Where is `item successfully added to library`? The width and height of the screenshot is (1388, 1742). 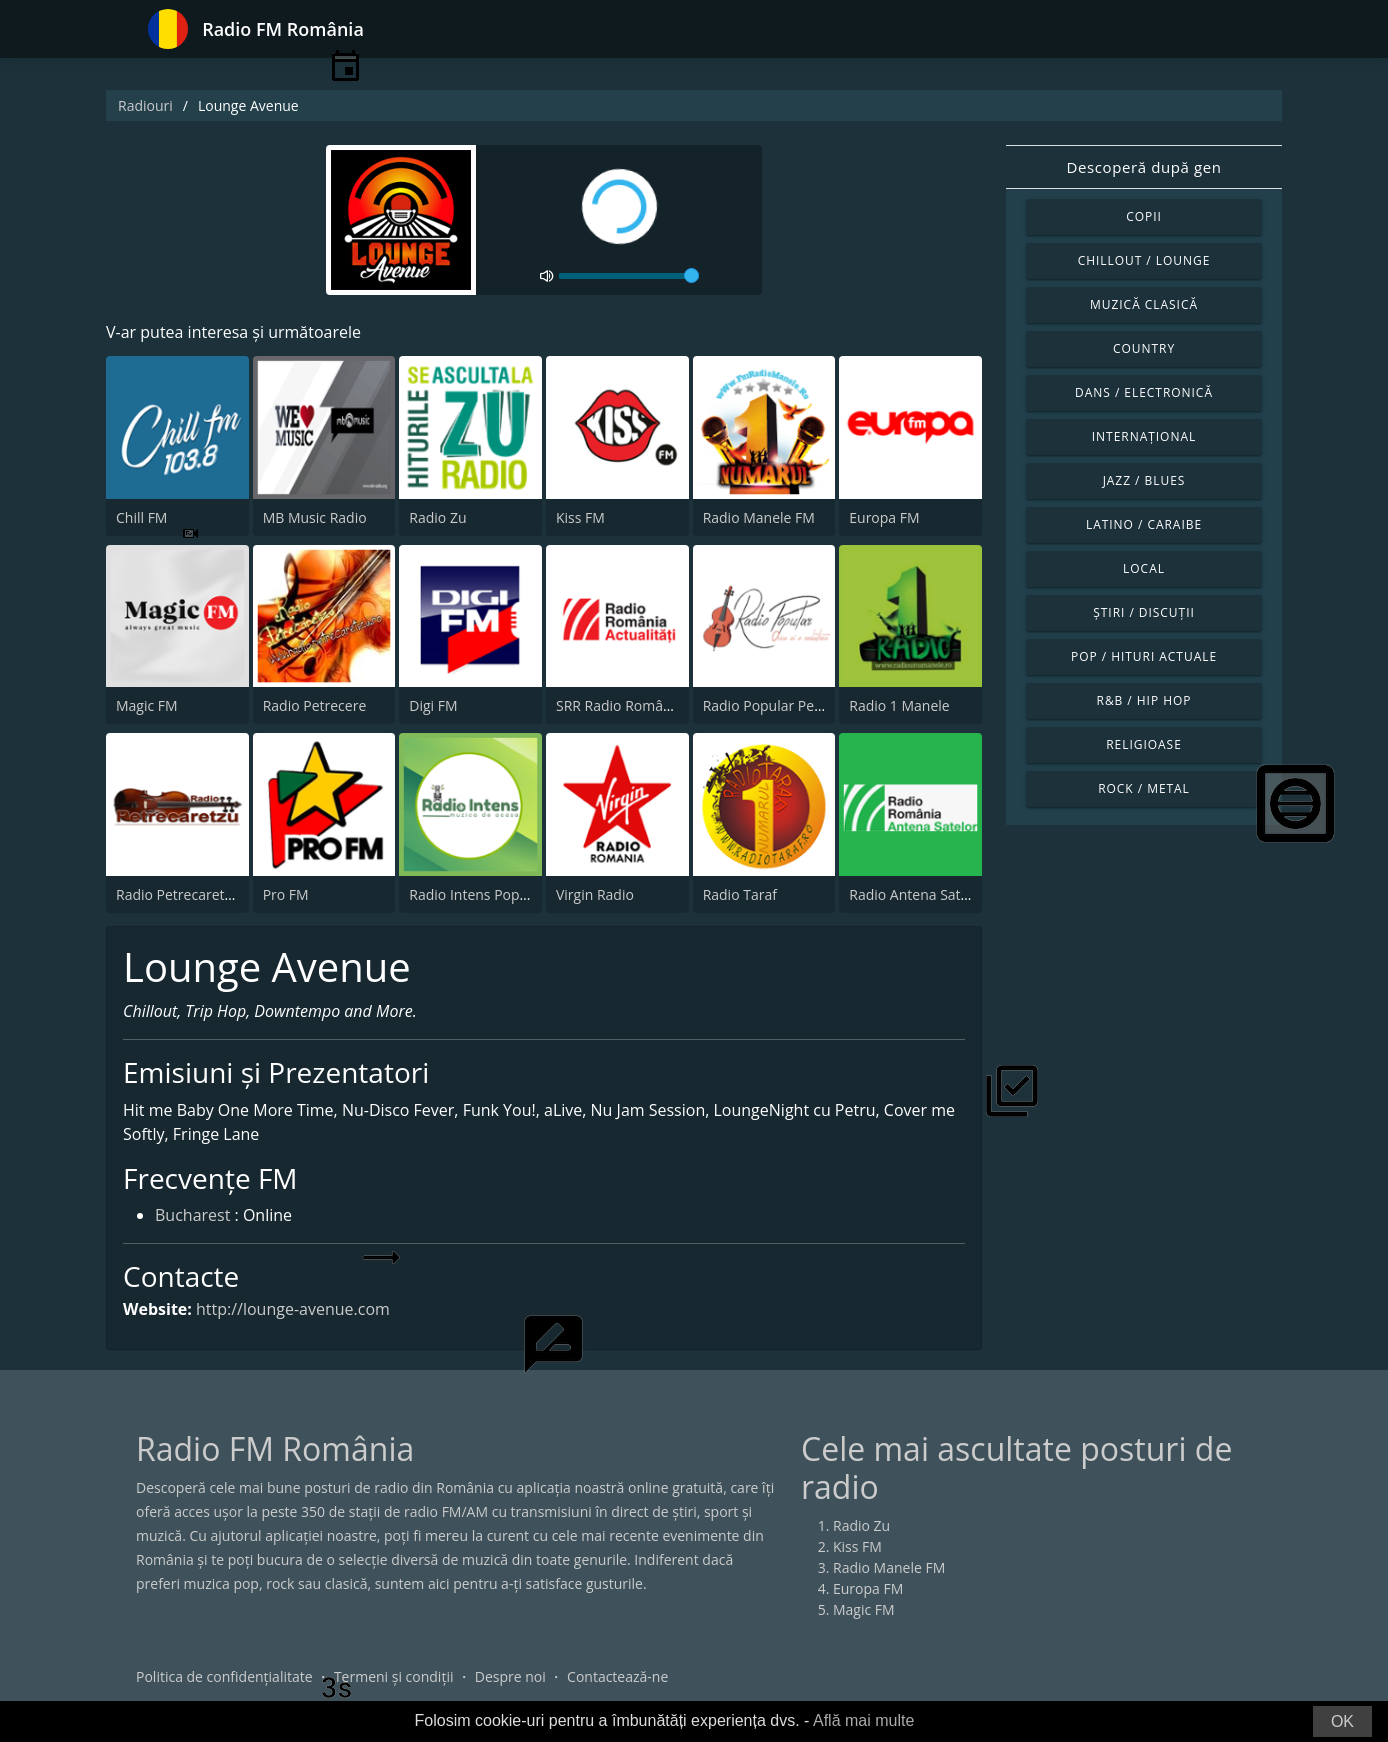 item successfully added to library is located at coordinates (1012, 1091).